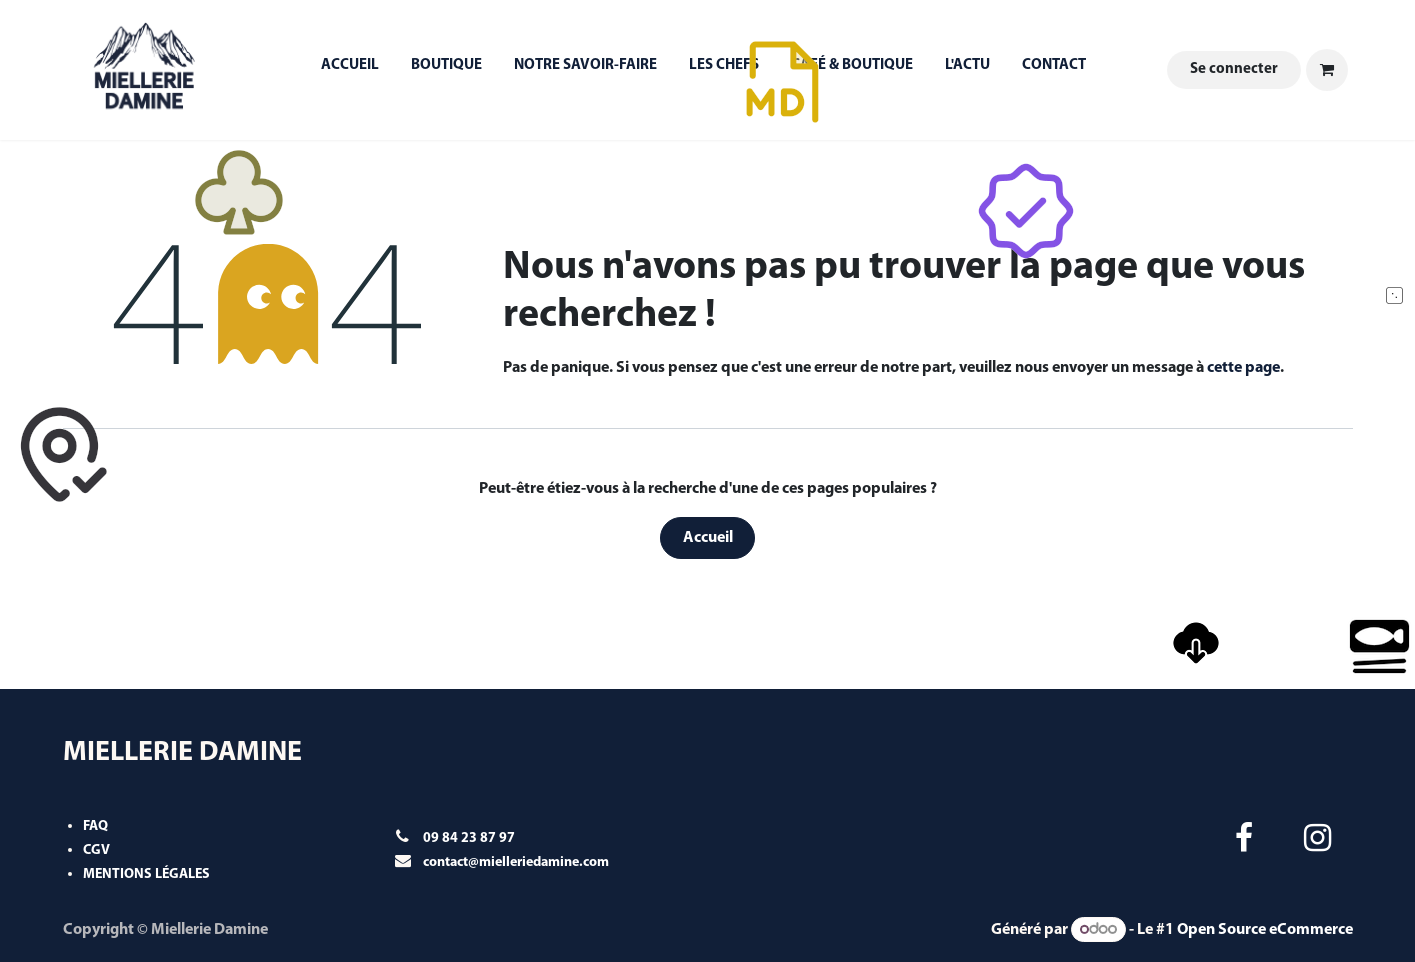  Describe the element at coordinates (784, 82) in the screenshot. I see `markdown file type indicator` at that location.